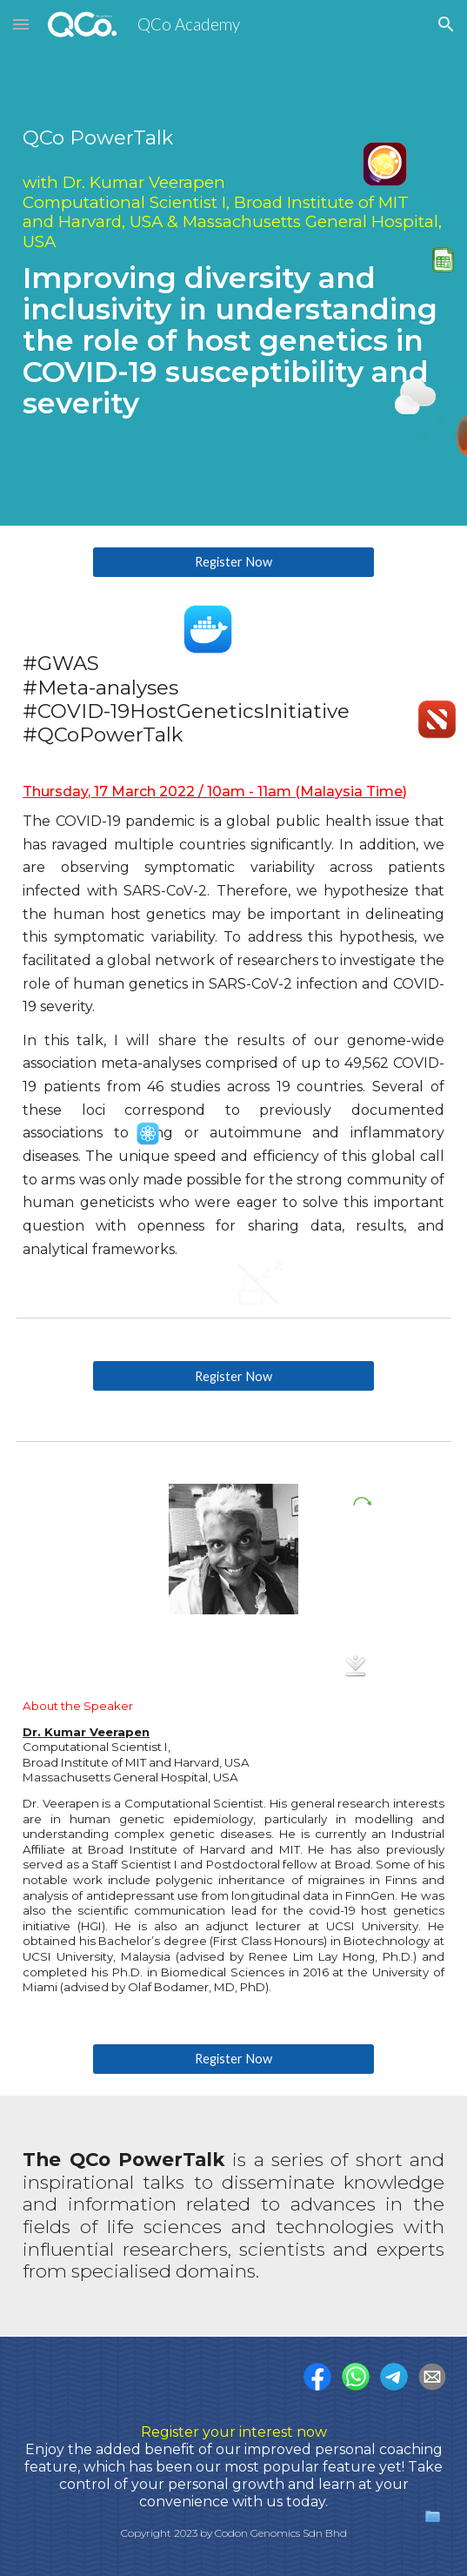  Describe the element at coordinates (443, 259) in the screenshot. I see `libreoffice calc spreadsheet template file` at that location.